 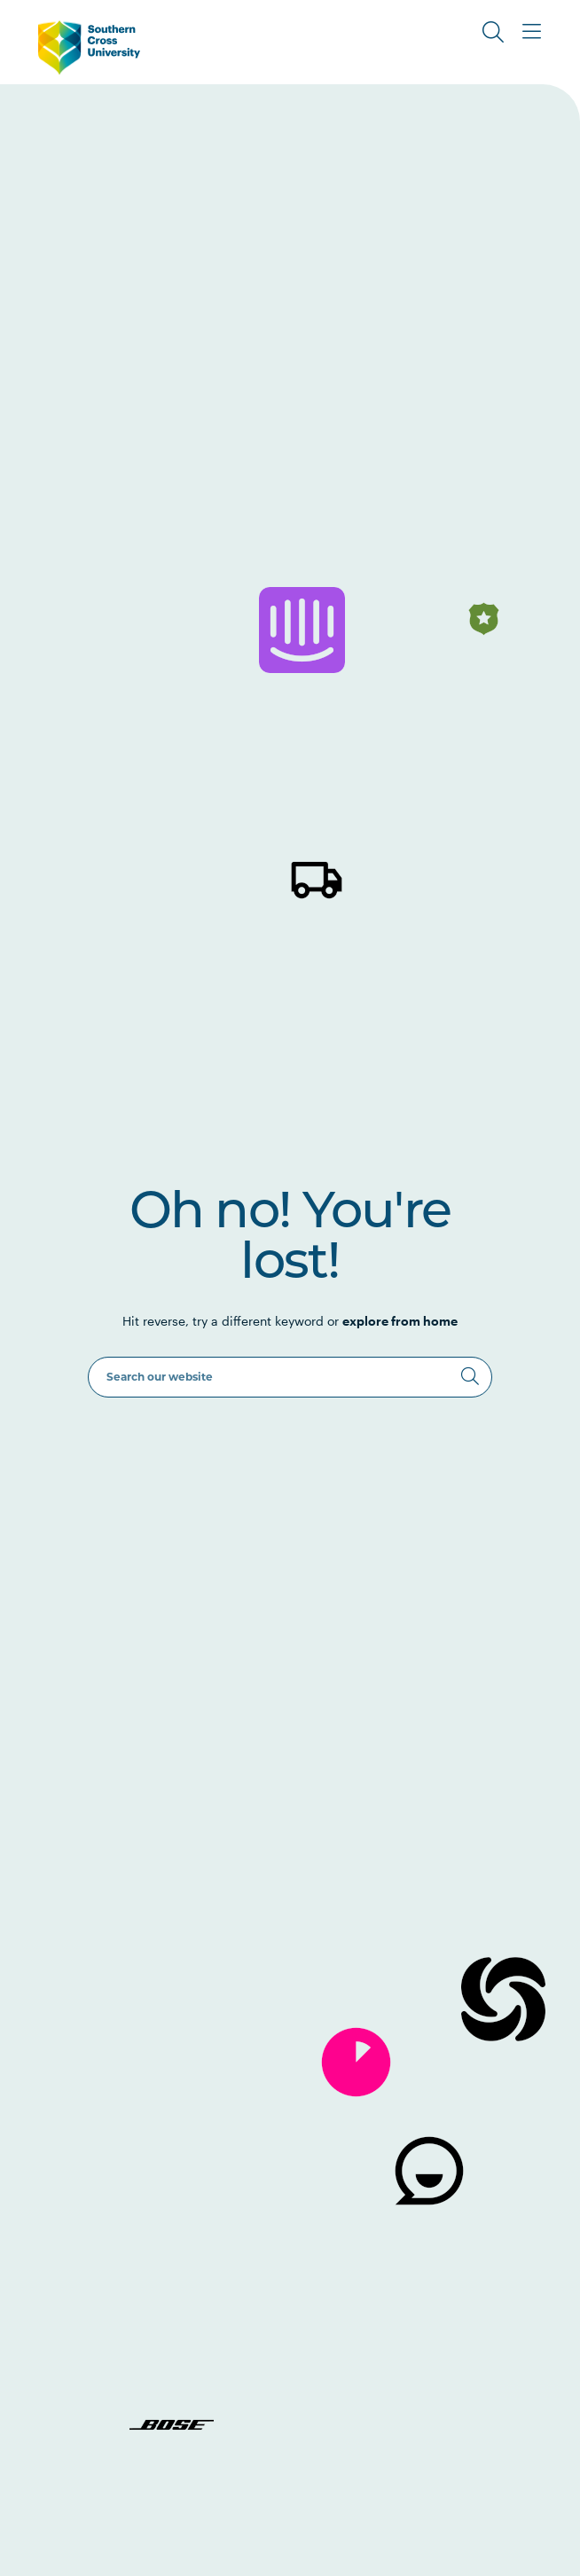 I want to click on open the sololearn app, so click(x=503, y=1999).